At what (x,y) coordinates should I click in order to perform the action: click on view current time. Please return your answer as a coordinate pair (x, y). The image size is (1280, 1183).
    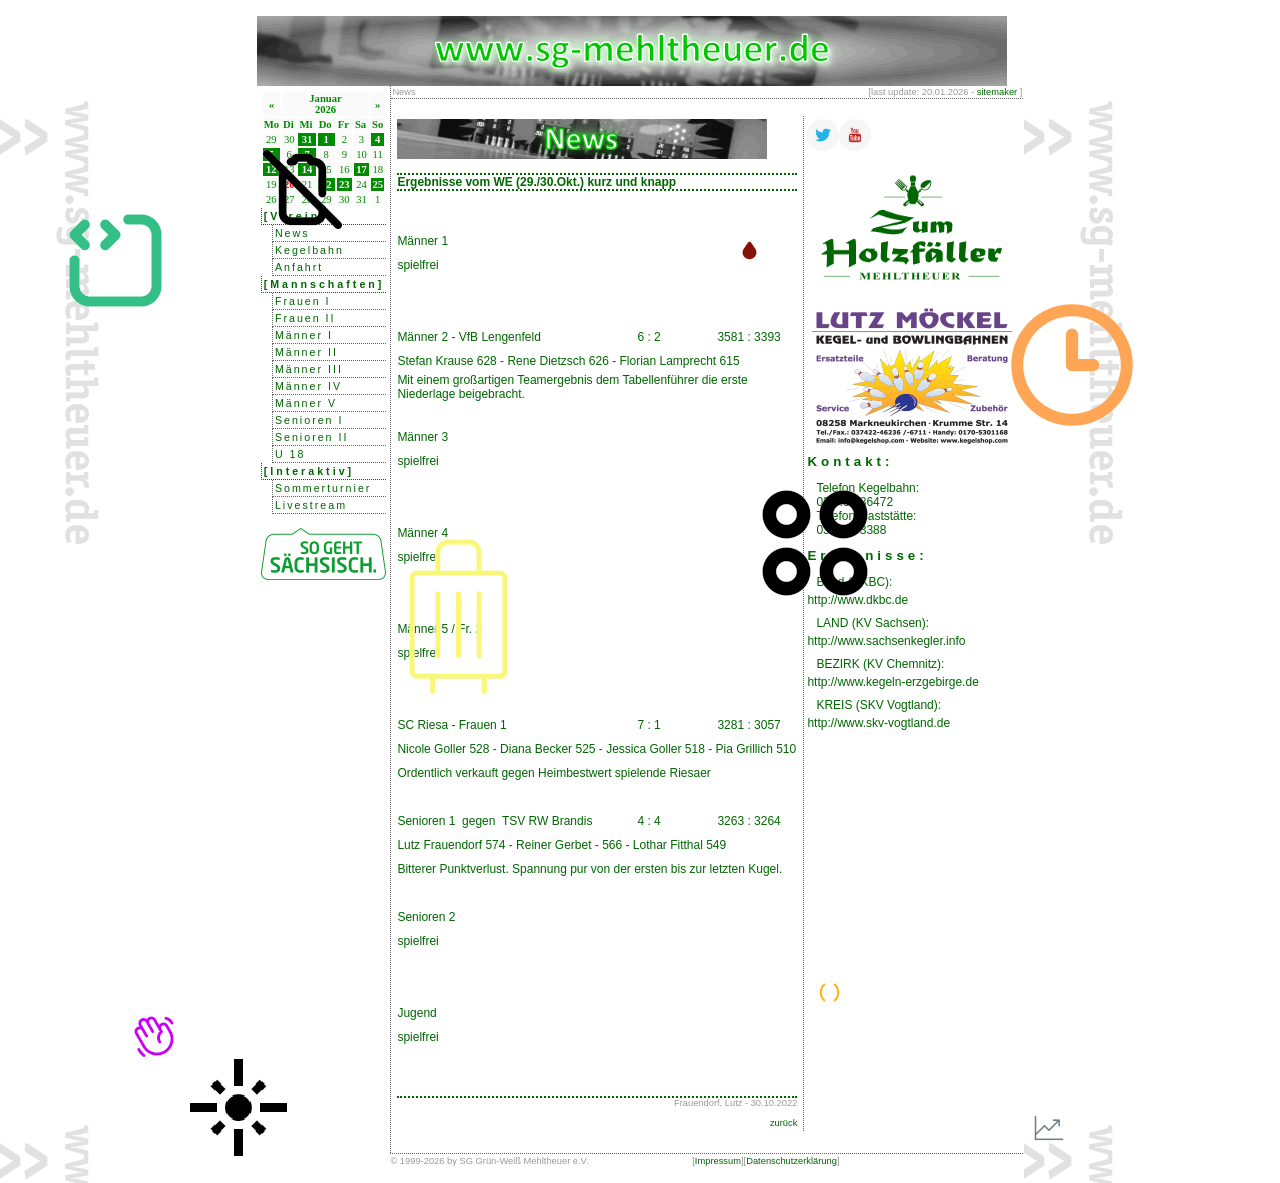
    Looking at the image, I should click on (1072, 365).